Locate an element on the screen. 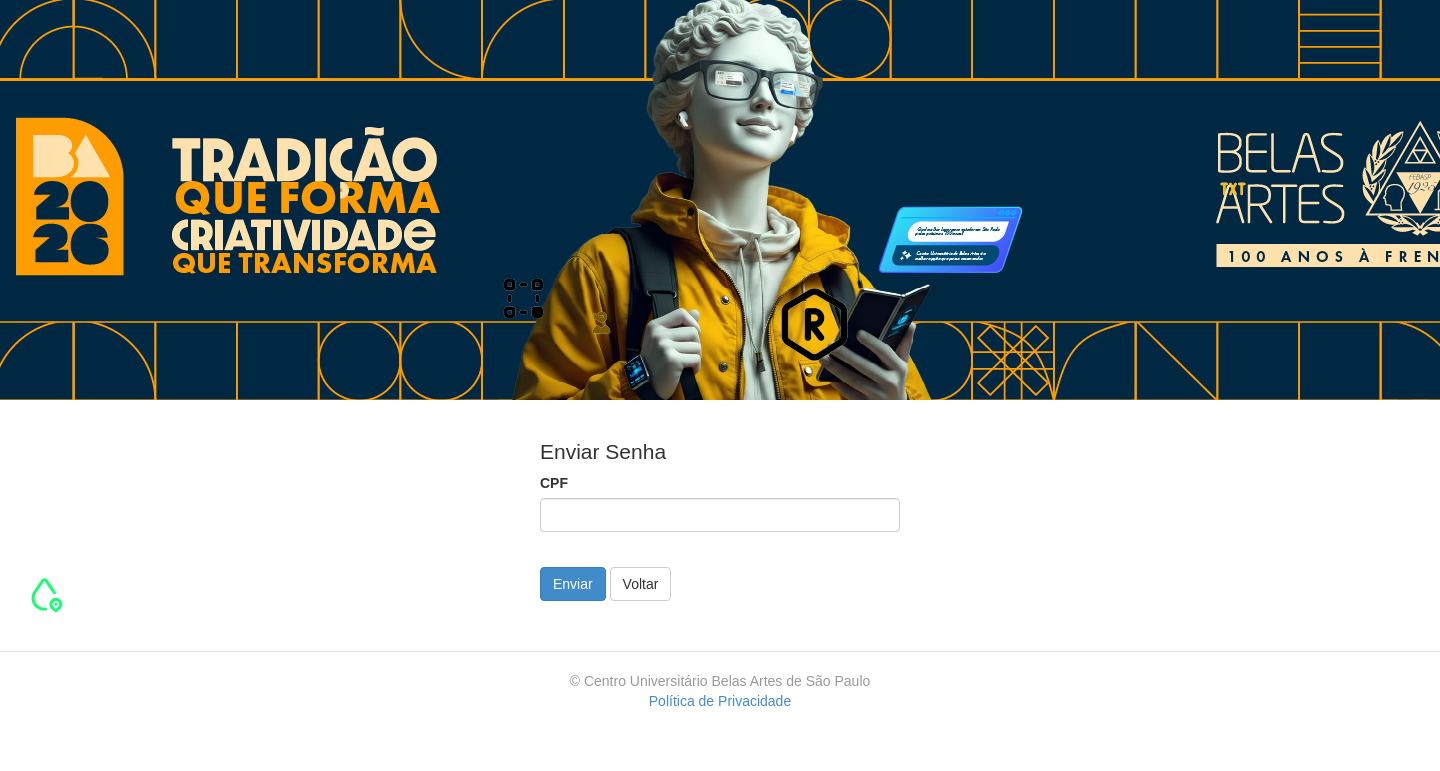  indicates a hexagonal badge or label with "R" designation is located at coordinates (814, 324).